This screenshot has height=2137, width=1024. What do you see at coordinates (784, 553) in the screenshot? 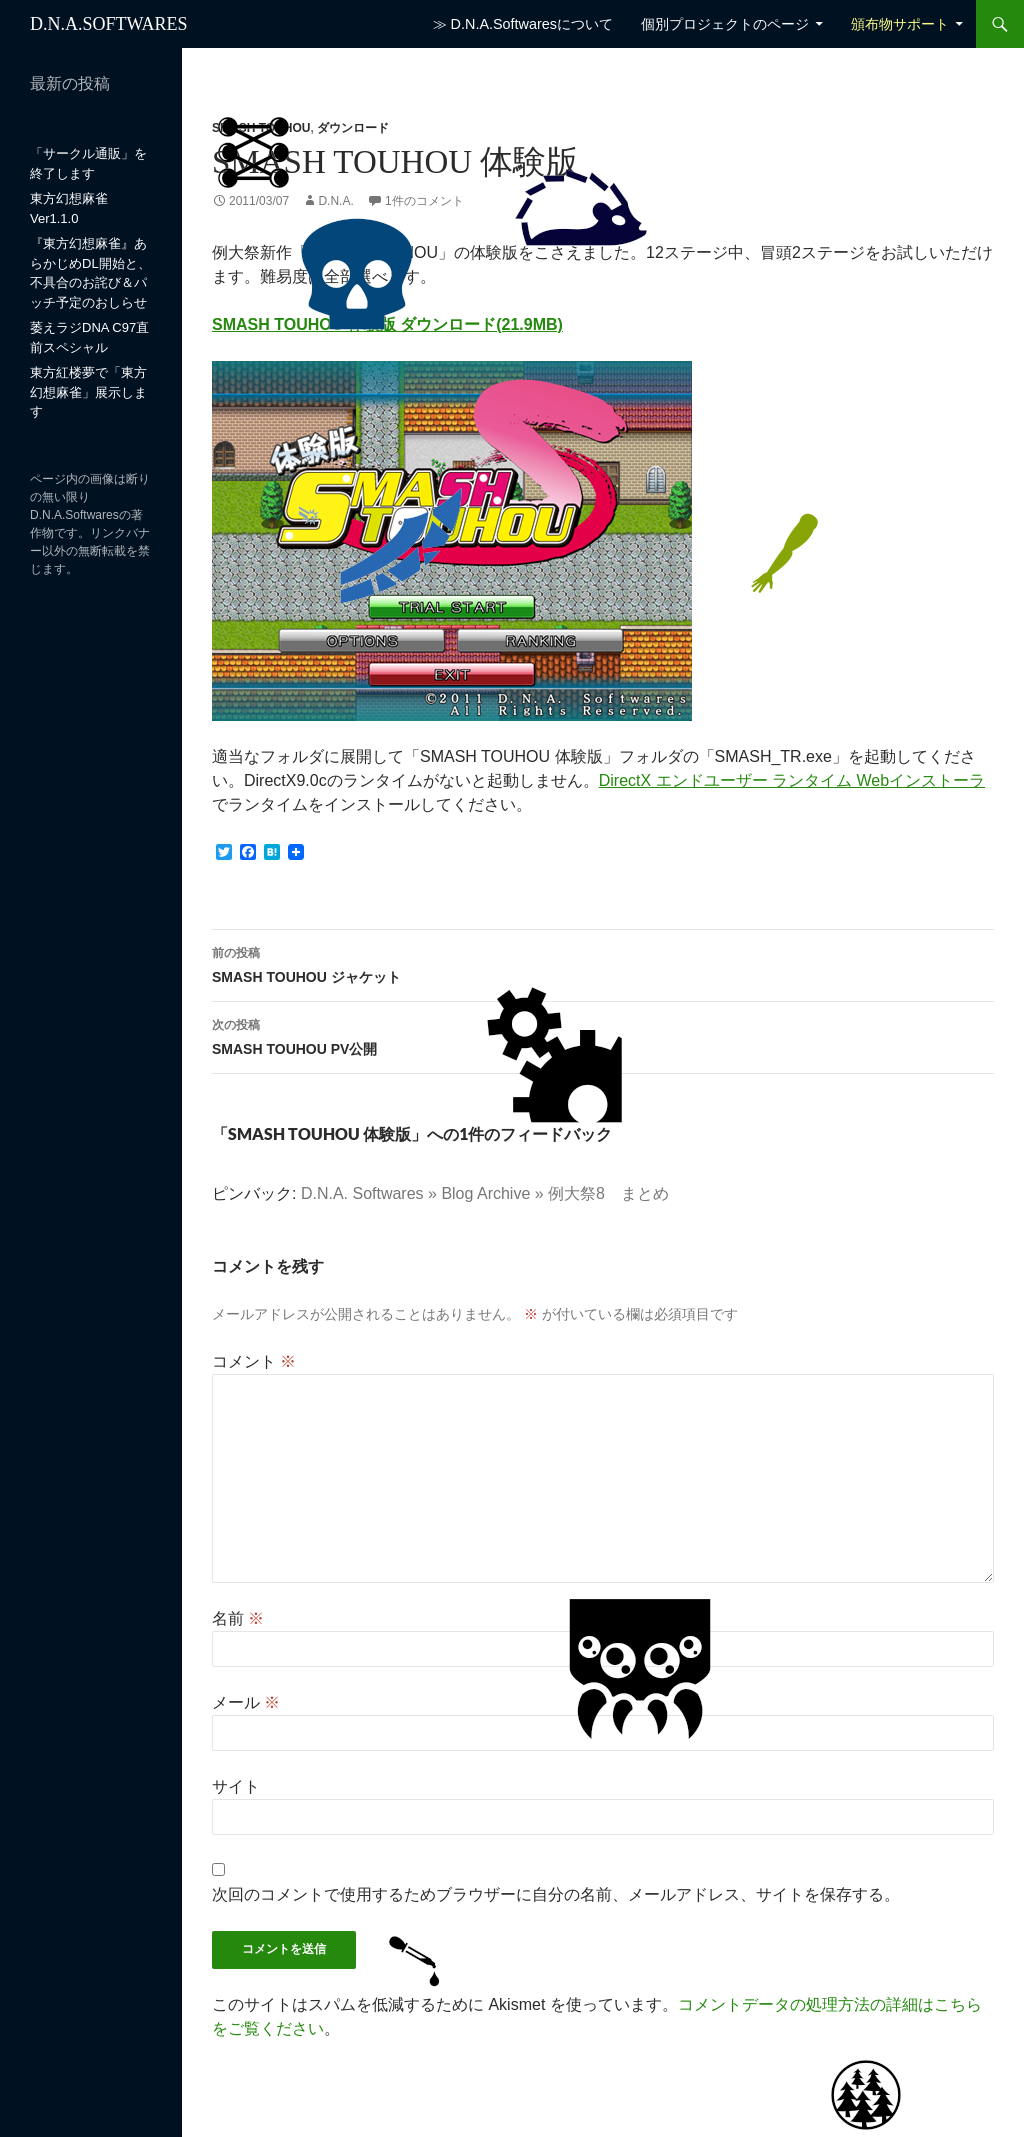
I see `select arm or upper limb in character customization` at bounding box center [784, 553].